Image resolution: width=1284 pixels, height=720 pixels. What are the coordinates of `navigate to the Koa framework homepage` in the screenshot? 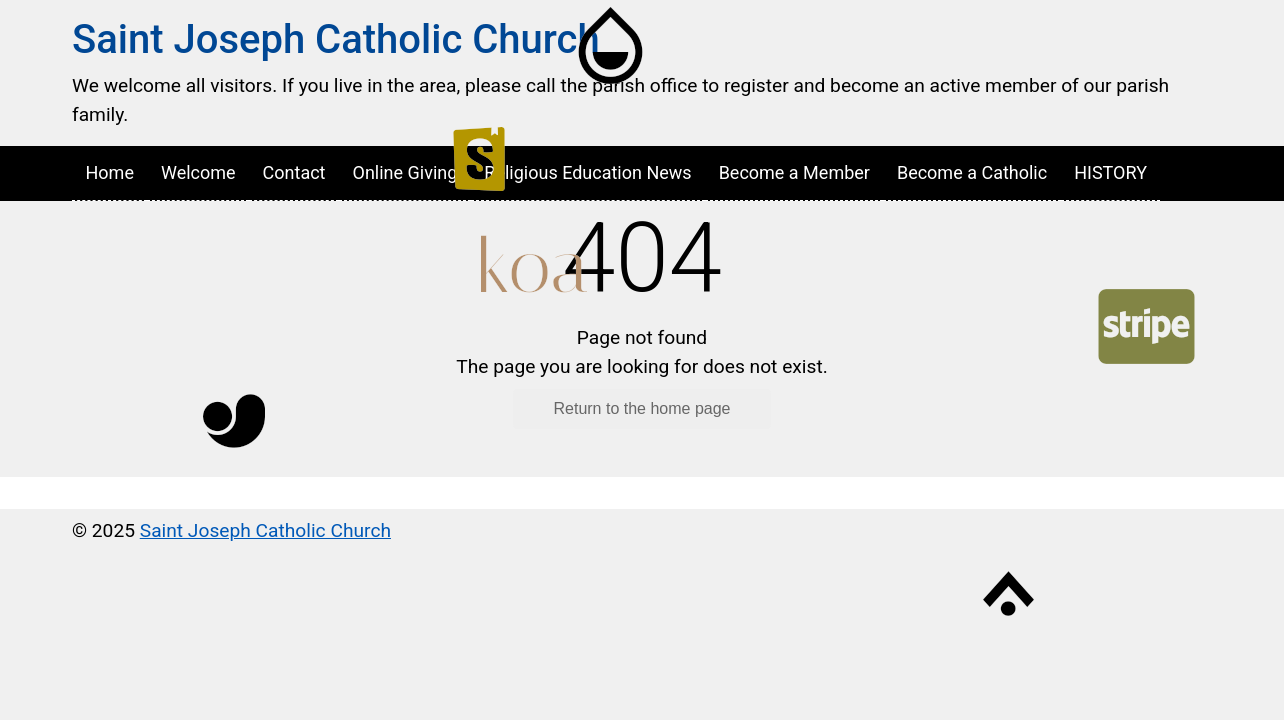 It's located at (534, 264).